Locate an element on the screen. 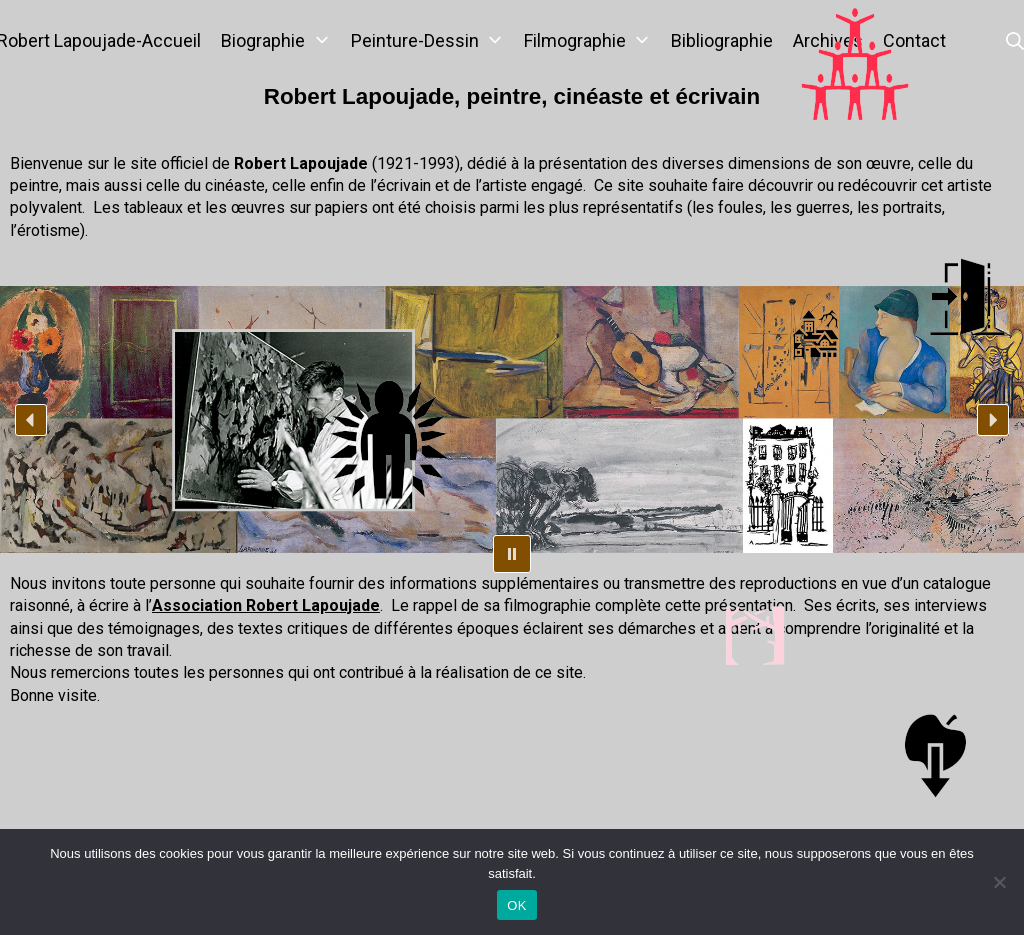 This screenshot has width=1024, height=935. exit or log out of the current session is located at coordinates (967, 296).